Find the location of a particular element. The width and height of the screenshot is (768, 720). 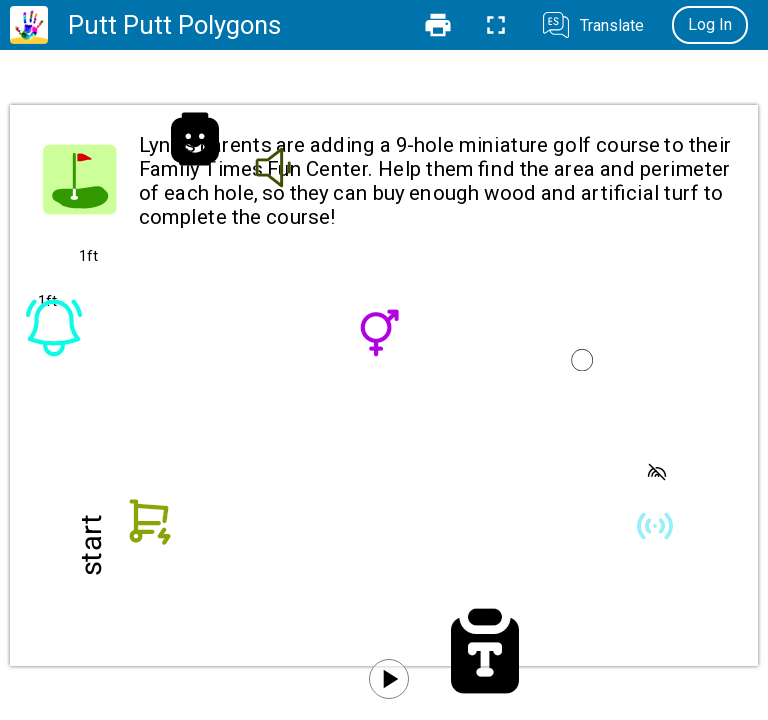

access building blocks or modular components is located at coordinates (195, 139).